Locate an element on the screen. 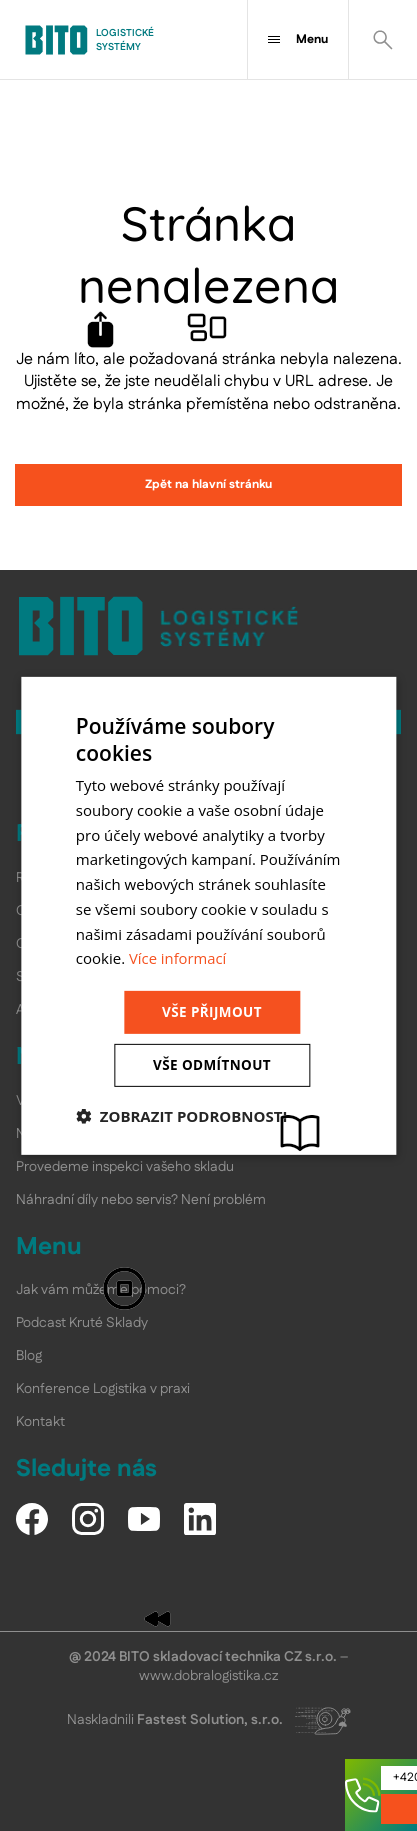 The width and height of the screenshot is (417, 1831). view grouped elements or layouts is located at coordinates (207, 326).